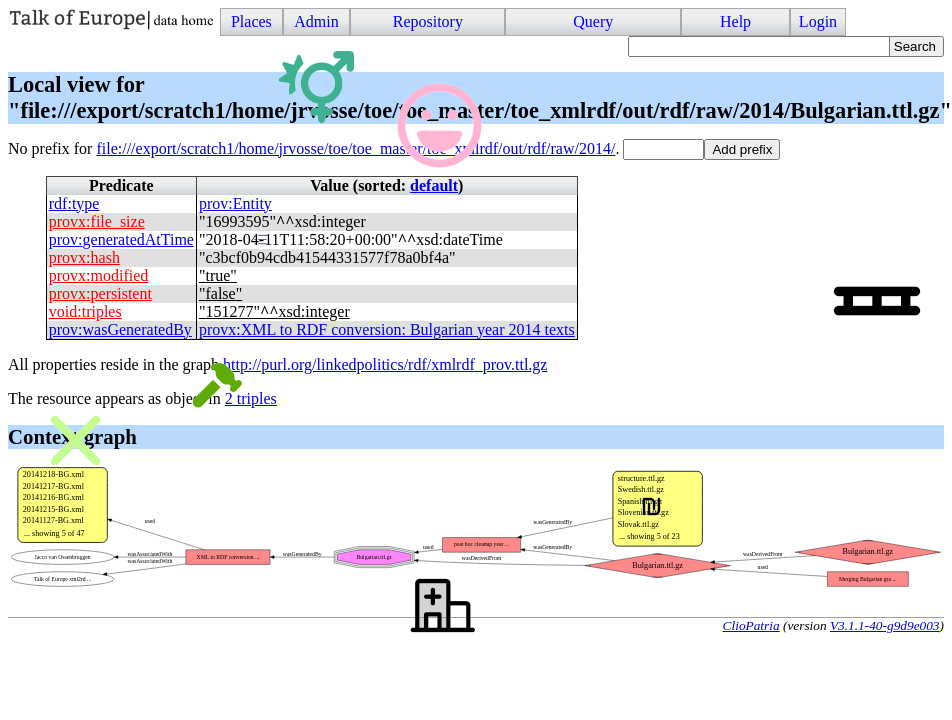  Describe the element at coordinates (260, 239) in the screenshot. I see `view items in a list format` at that location.